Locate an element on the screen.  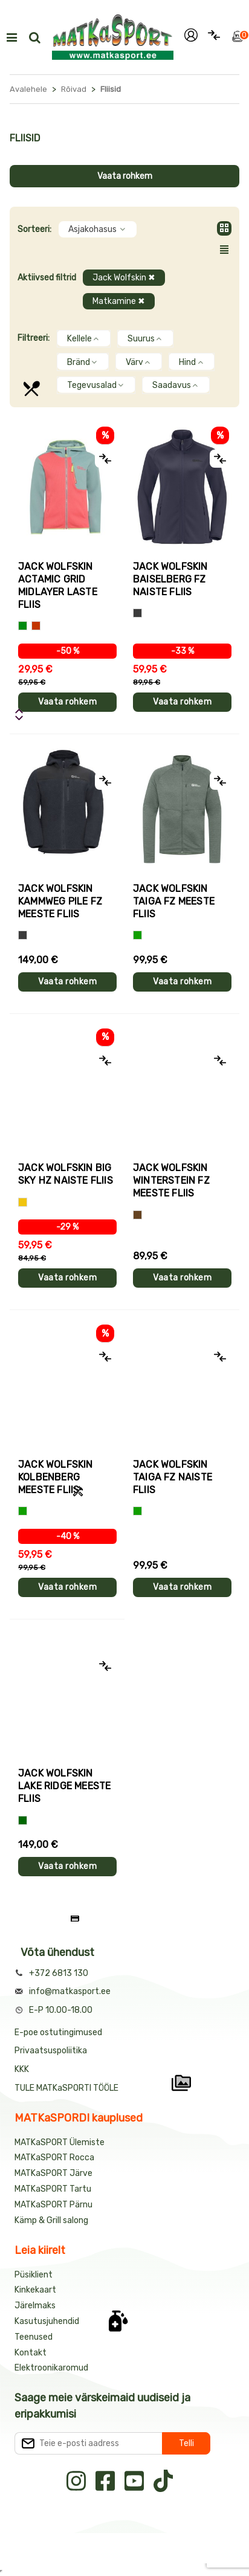
access tools and settings is located at coordinates (78, 1491).